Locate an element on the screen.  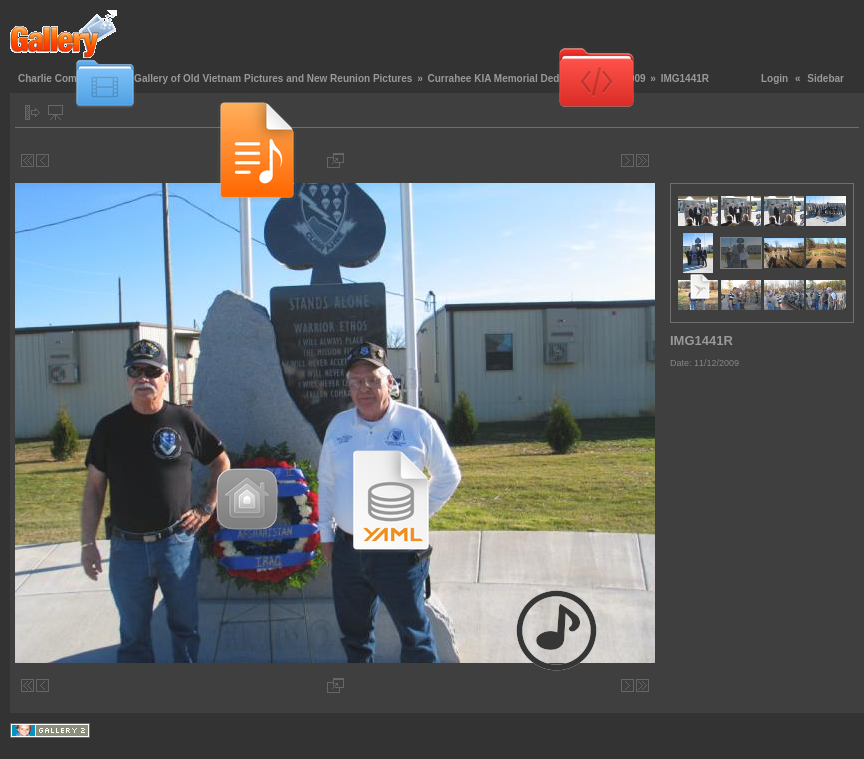
a yaml configuration file is located at coordinates (391, 502).